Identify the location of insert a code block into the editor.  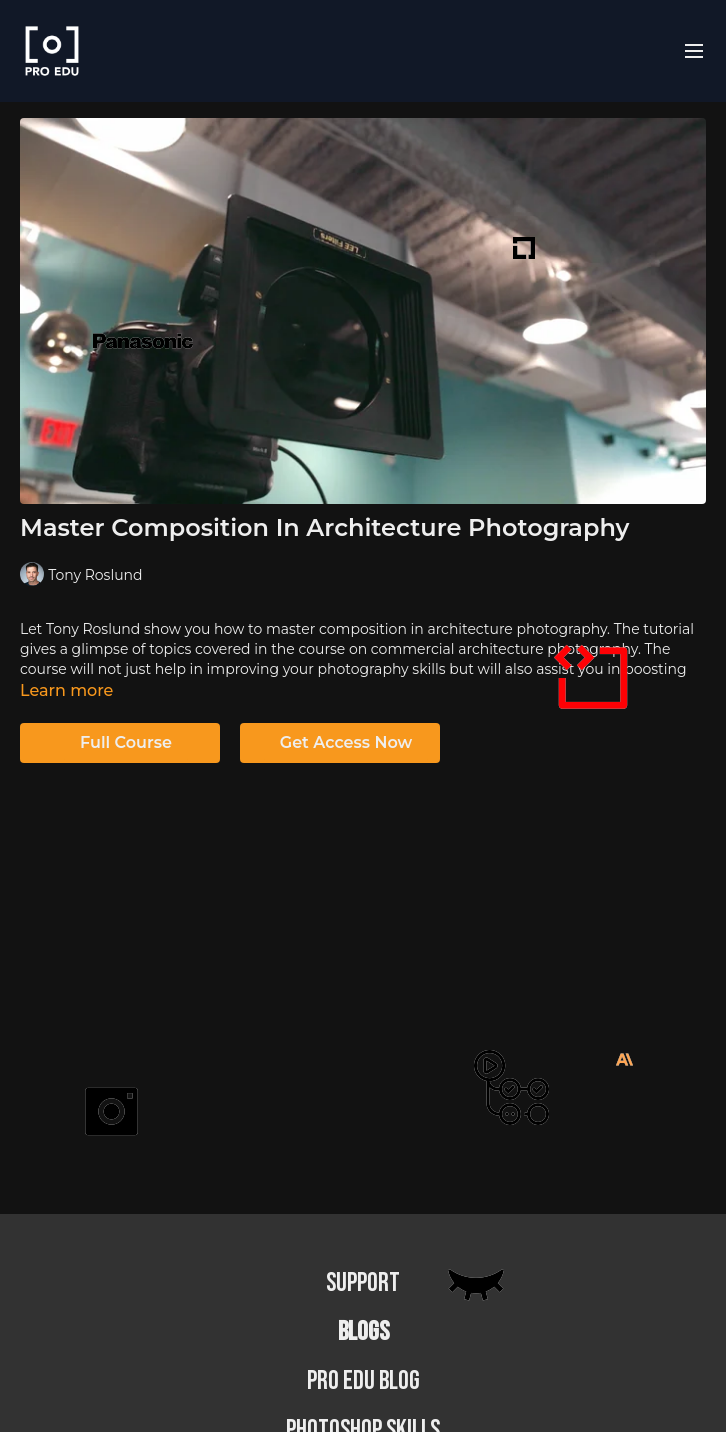
(593, 678).